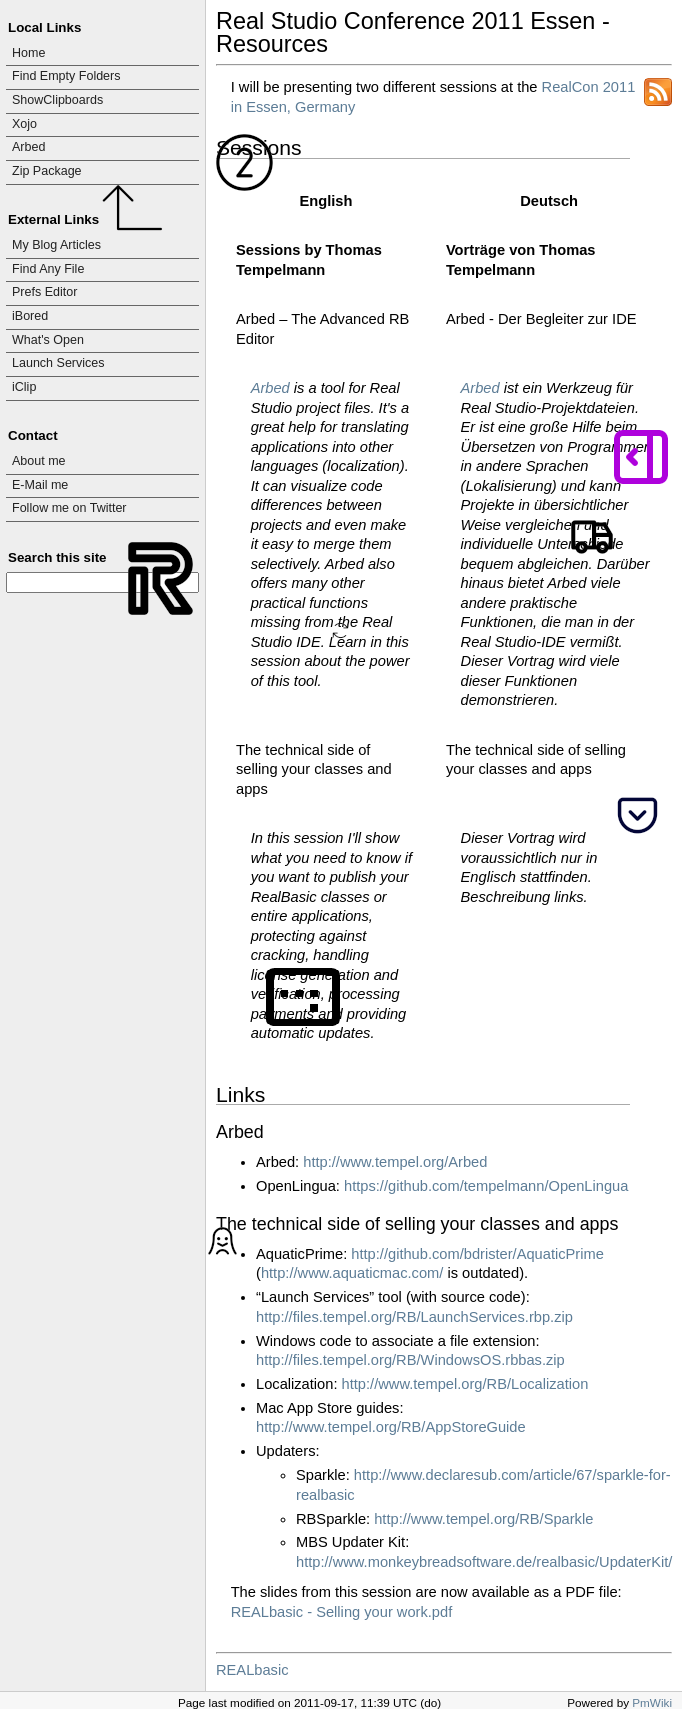 The width and height of the screenshot is (682, 1709). Describe the element at coordinates (130, 210) in the screenshot. I see `go back and return to top` at that location.